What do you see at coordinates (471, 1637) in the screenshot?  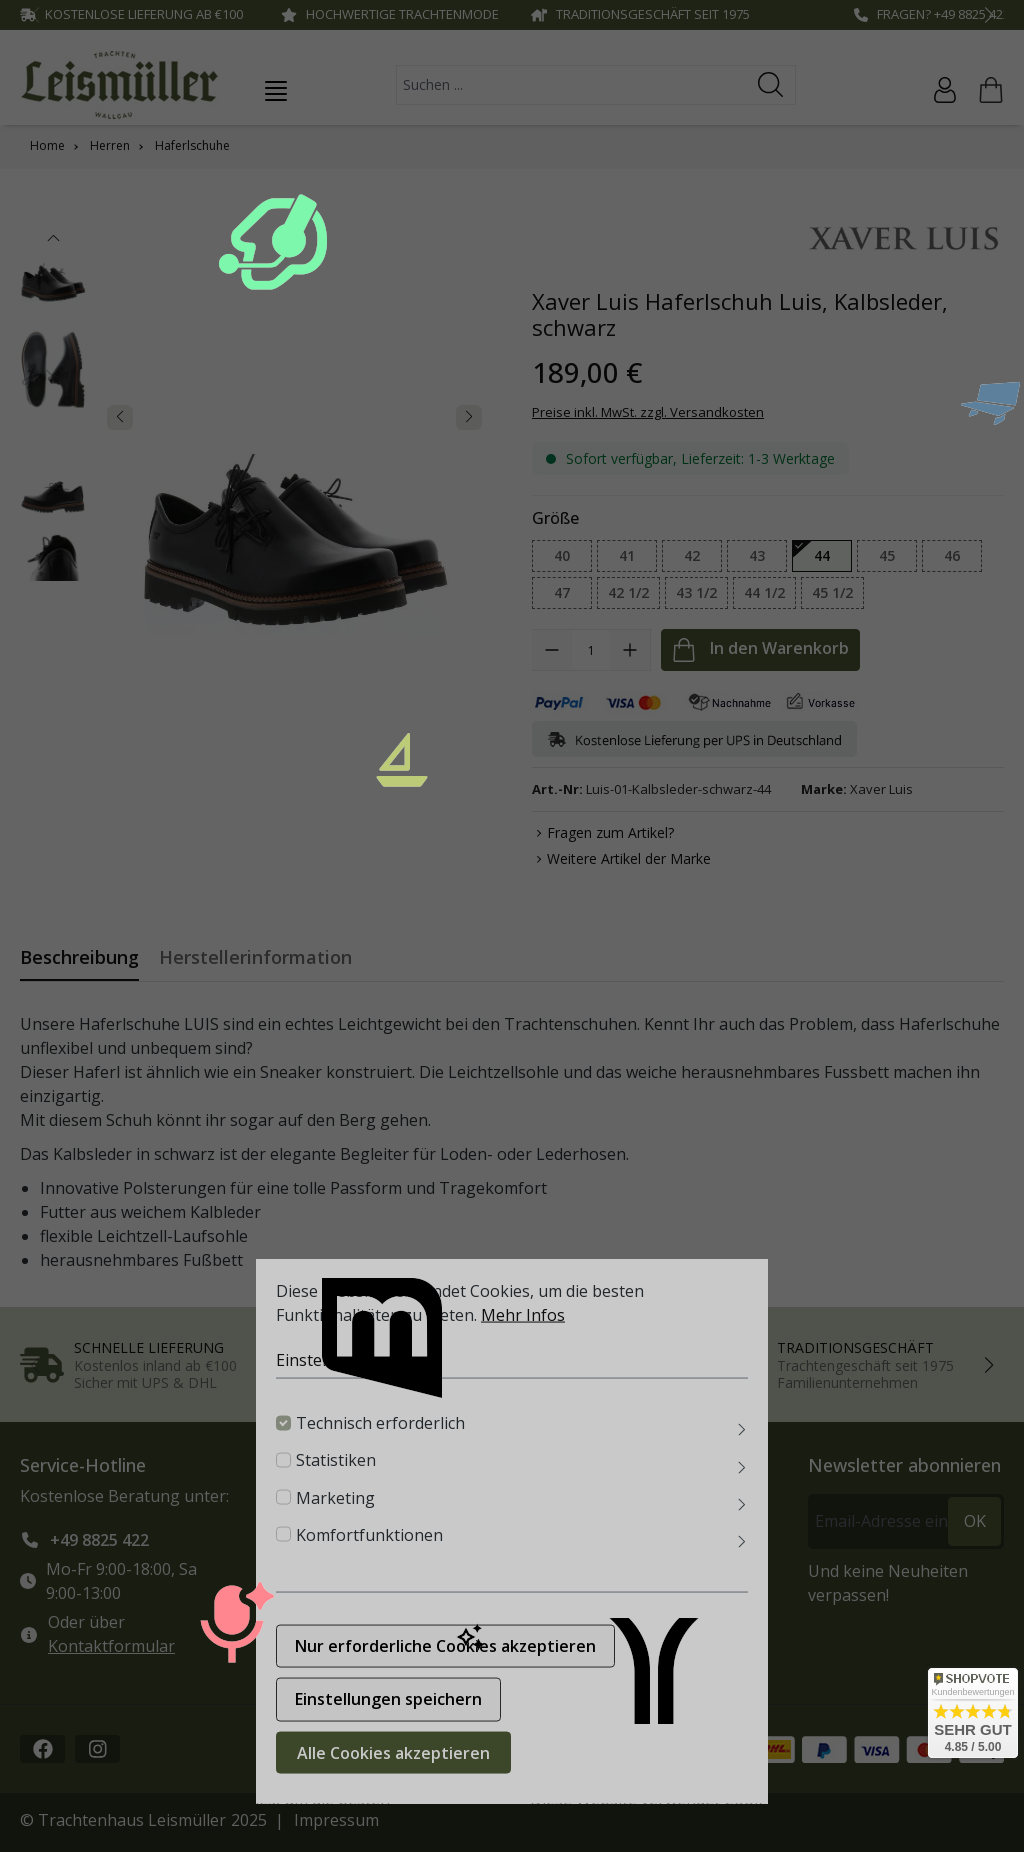 I see `indicates AI-generated or enhanced content` at bounding box center [471, 1637].